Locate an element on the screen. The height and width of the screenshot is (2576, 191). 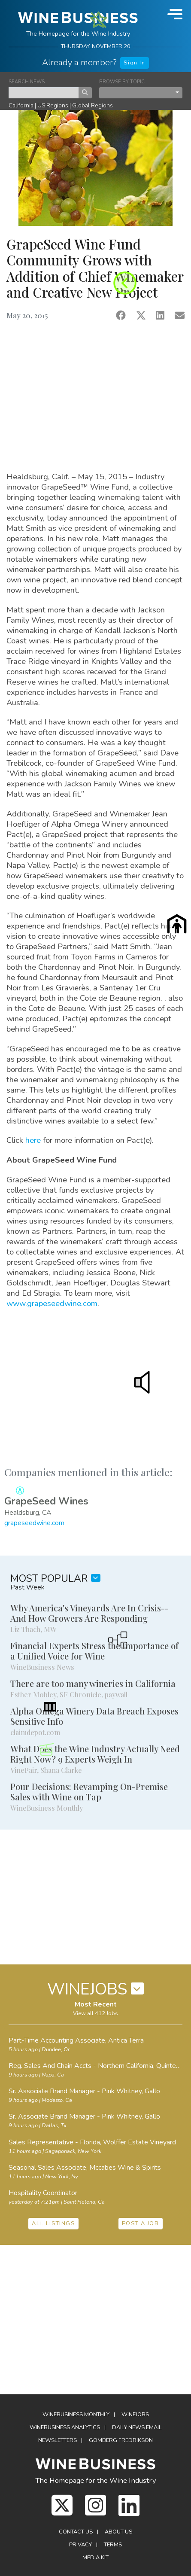
select marker or highlighter tool is located at coordinates (20, 1490).